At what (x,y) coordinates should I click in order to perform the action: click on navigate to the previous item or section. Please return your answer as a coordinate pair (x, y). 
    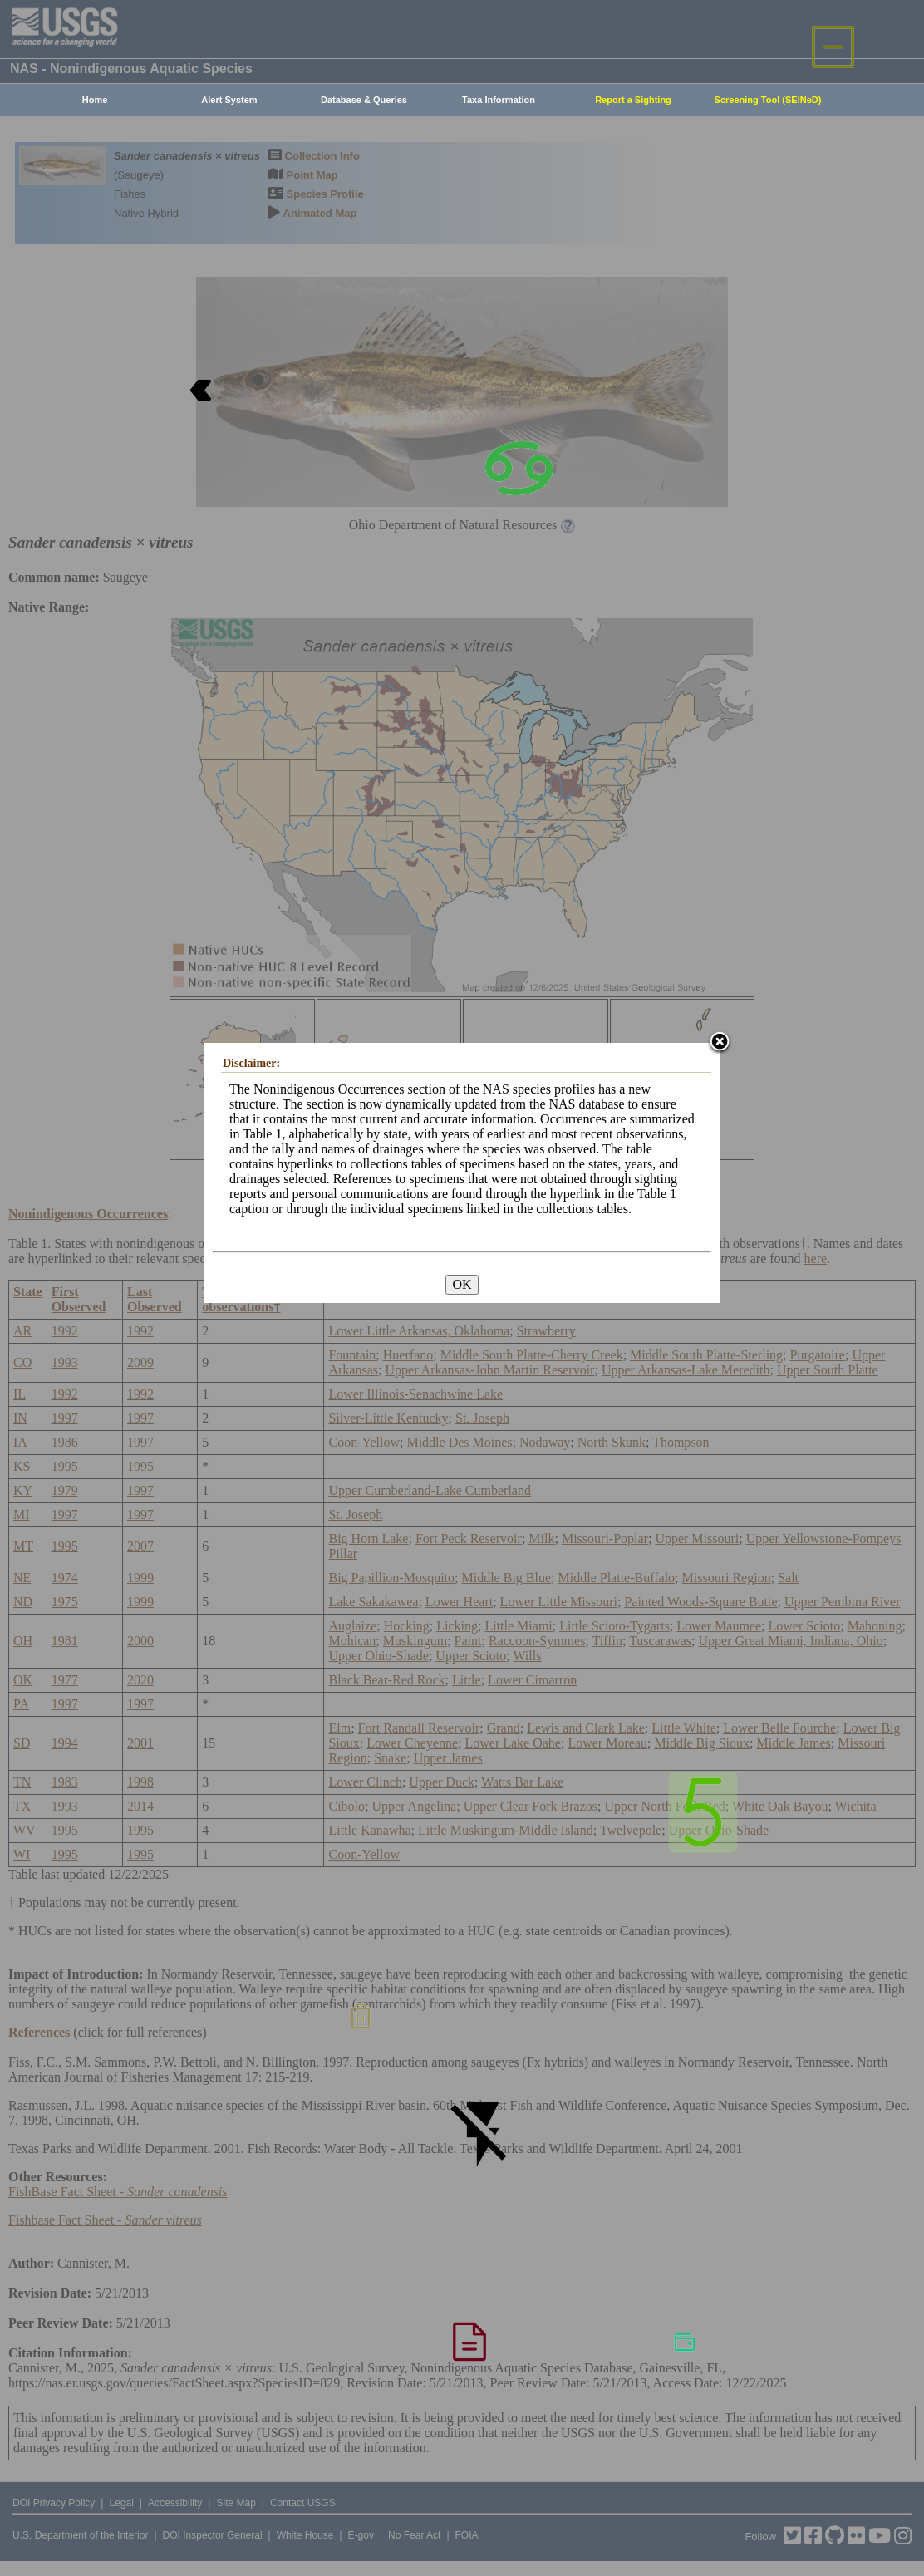
    Looking at the image, I should click on (200, 390).